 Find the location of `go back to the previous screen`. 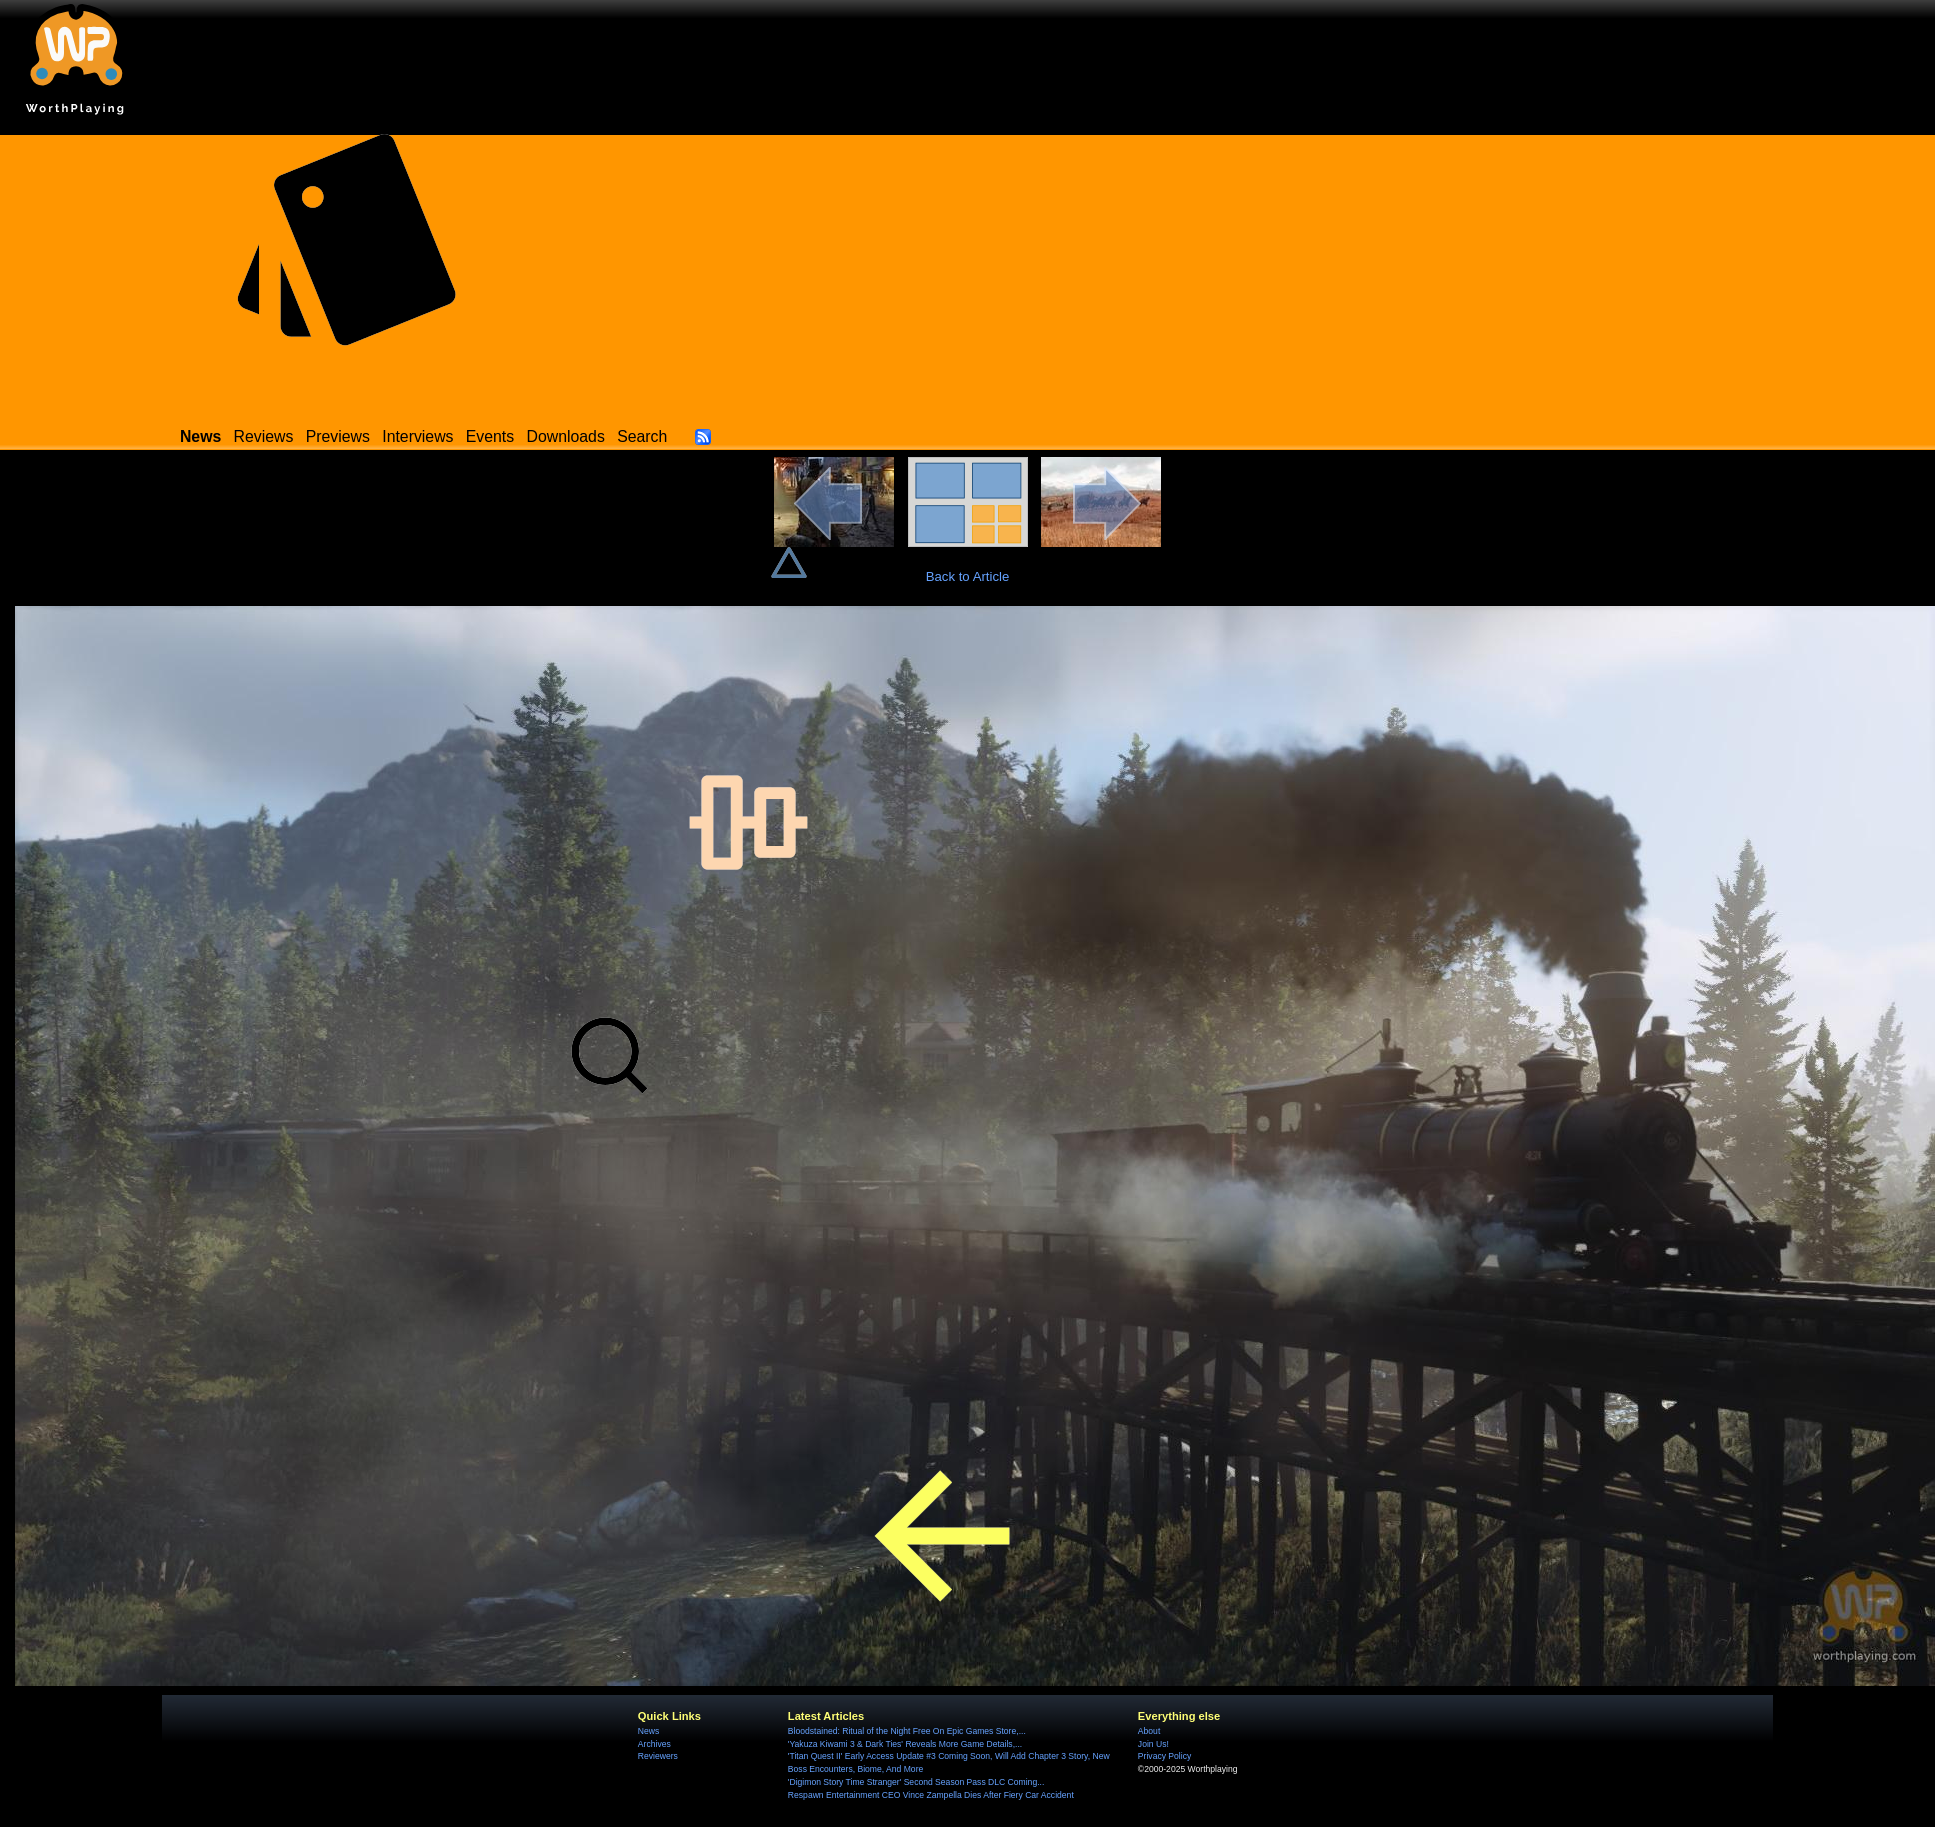

go back to the previous screen is located at coordinates (942, 1536).